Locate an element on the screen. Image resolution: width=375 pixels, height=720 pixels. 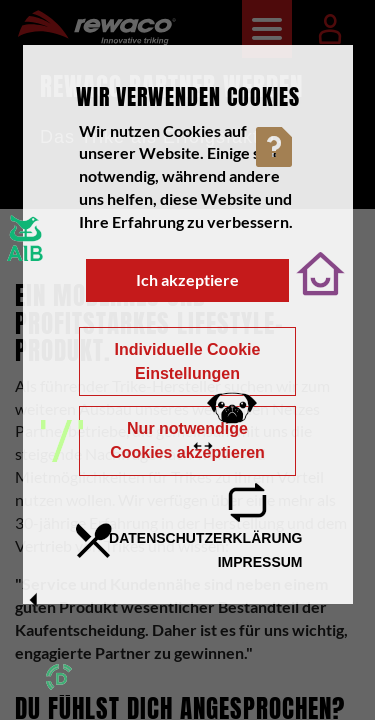
find nearby restaurants is located at coordinates (93, 539).